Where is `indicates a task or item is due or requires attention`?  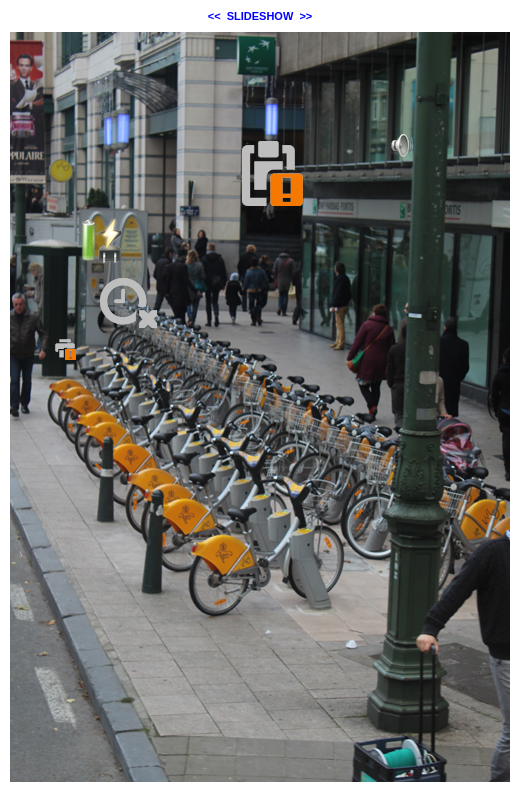
indicates a task or item is due or requires attention is located at coordinates (270, 173).